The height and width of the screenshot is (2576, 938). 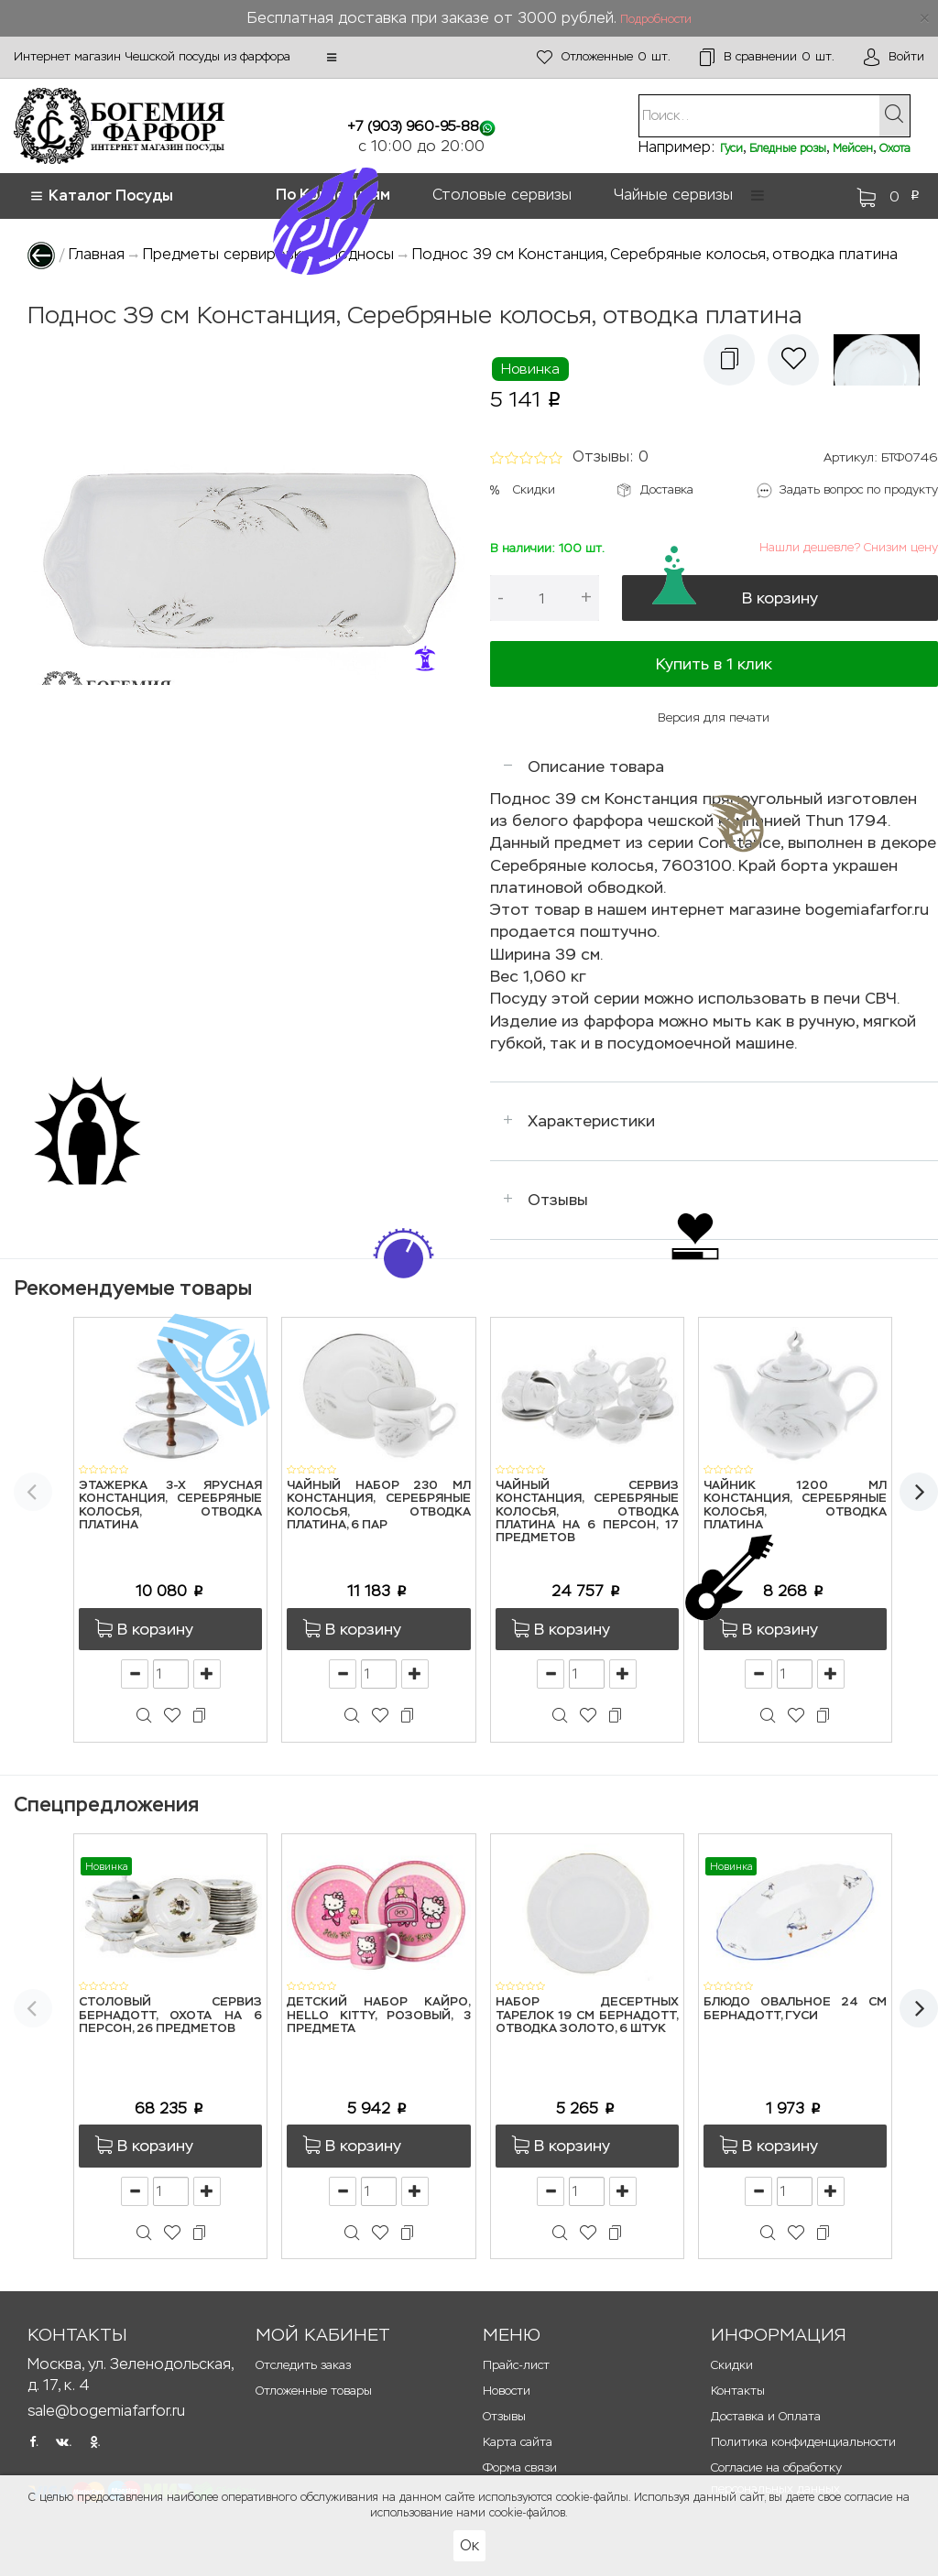 I want to click on adjust volume or settings level, so click(x=403, y=1253).